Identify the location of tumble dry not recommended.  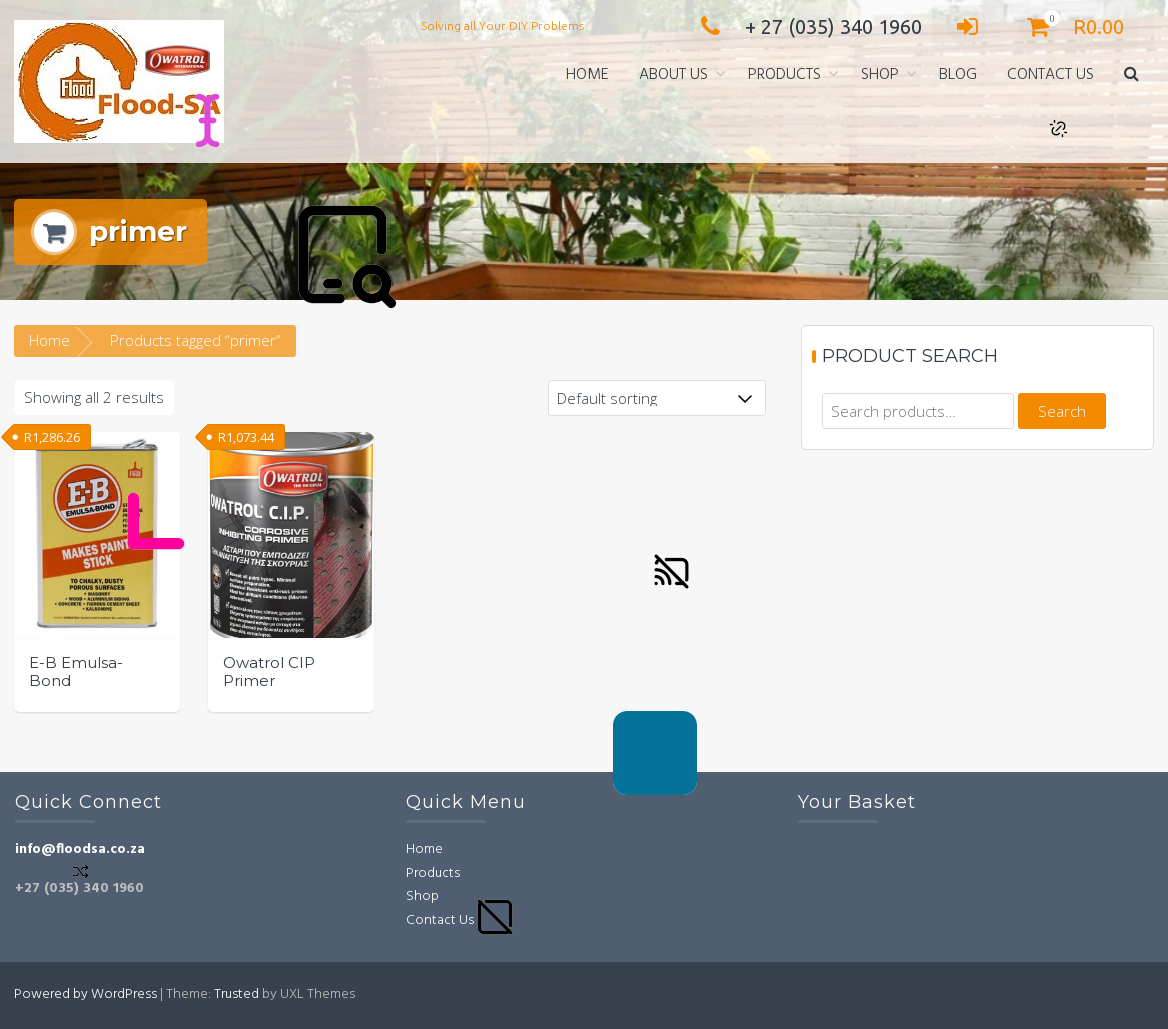
(495, 917).